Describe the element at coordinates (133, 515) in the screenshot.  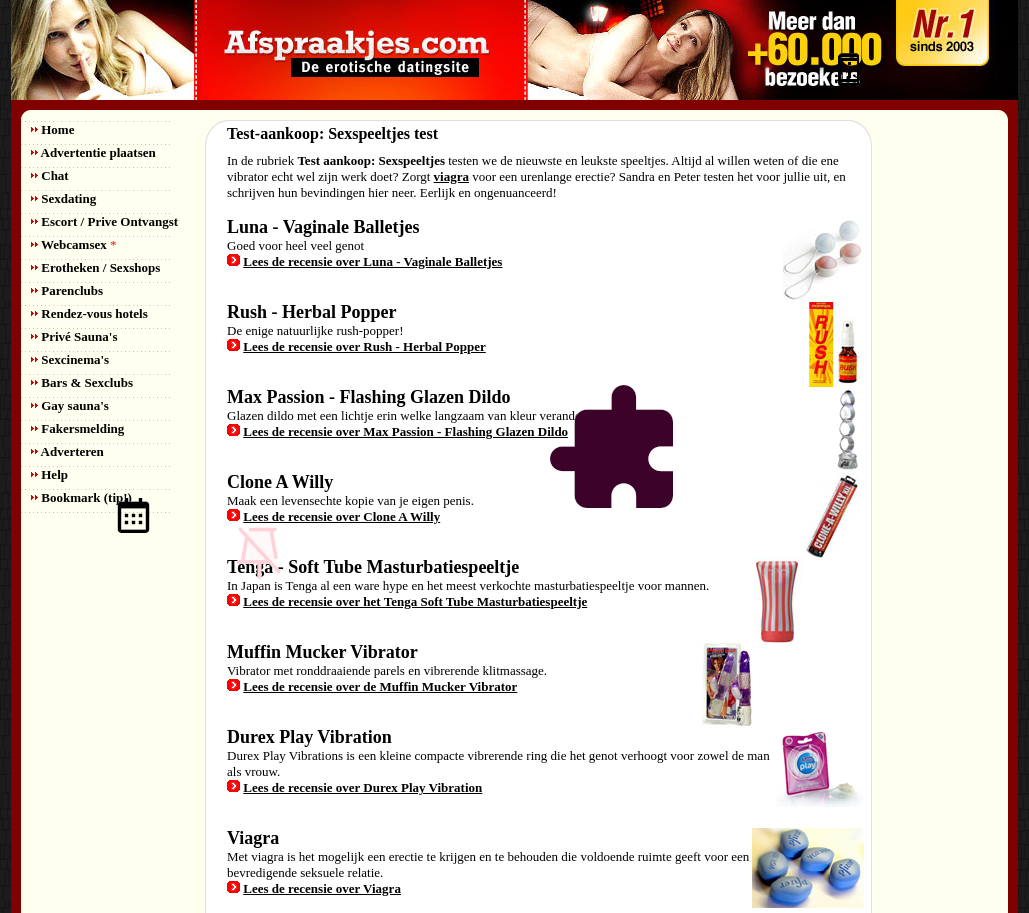
I see `view calendar or schedule` at that location.